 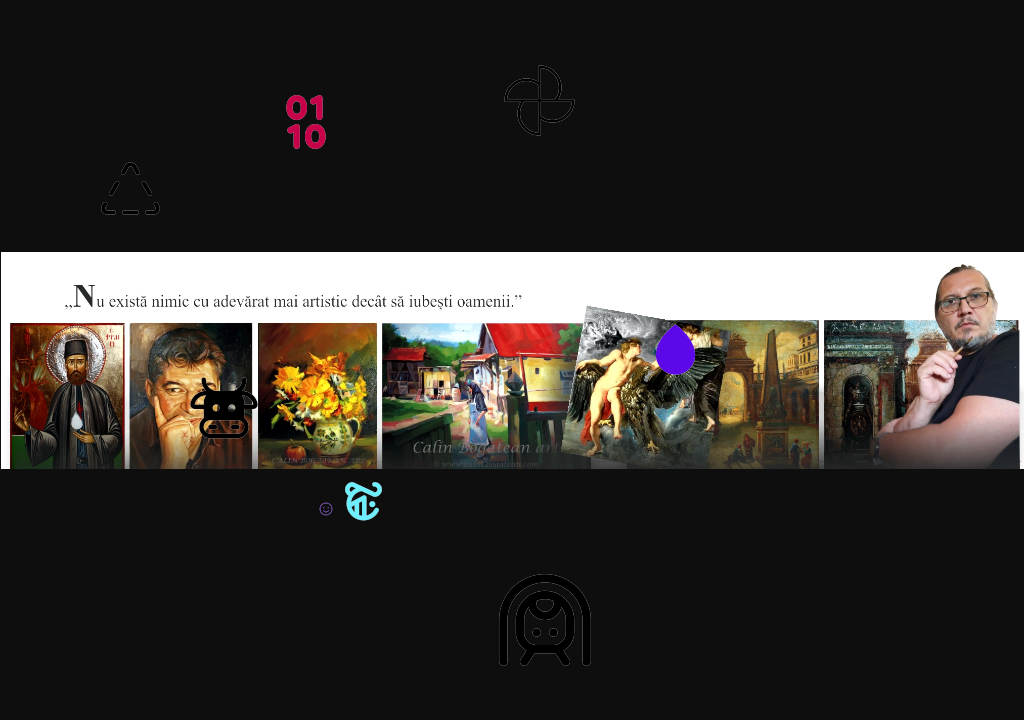 I want to click on view train or rail transit options, so click(x=545, y=620).